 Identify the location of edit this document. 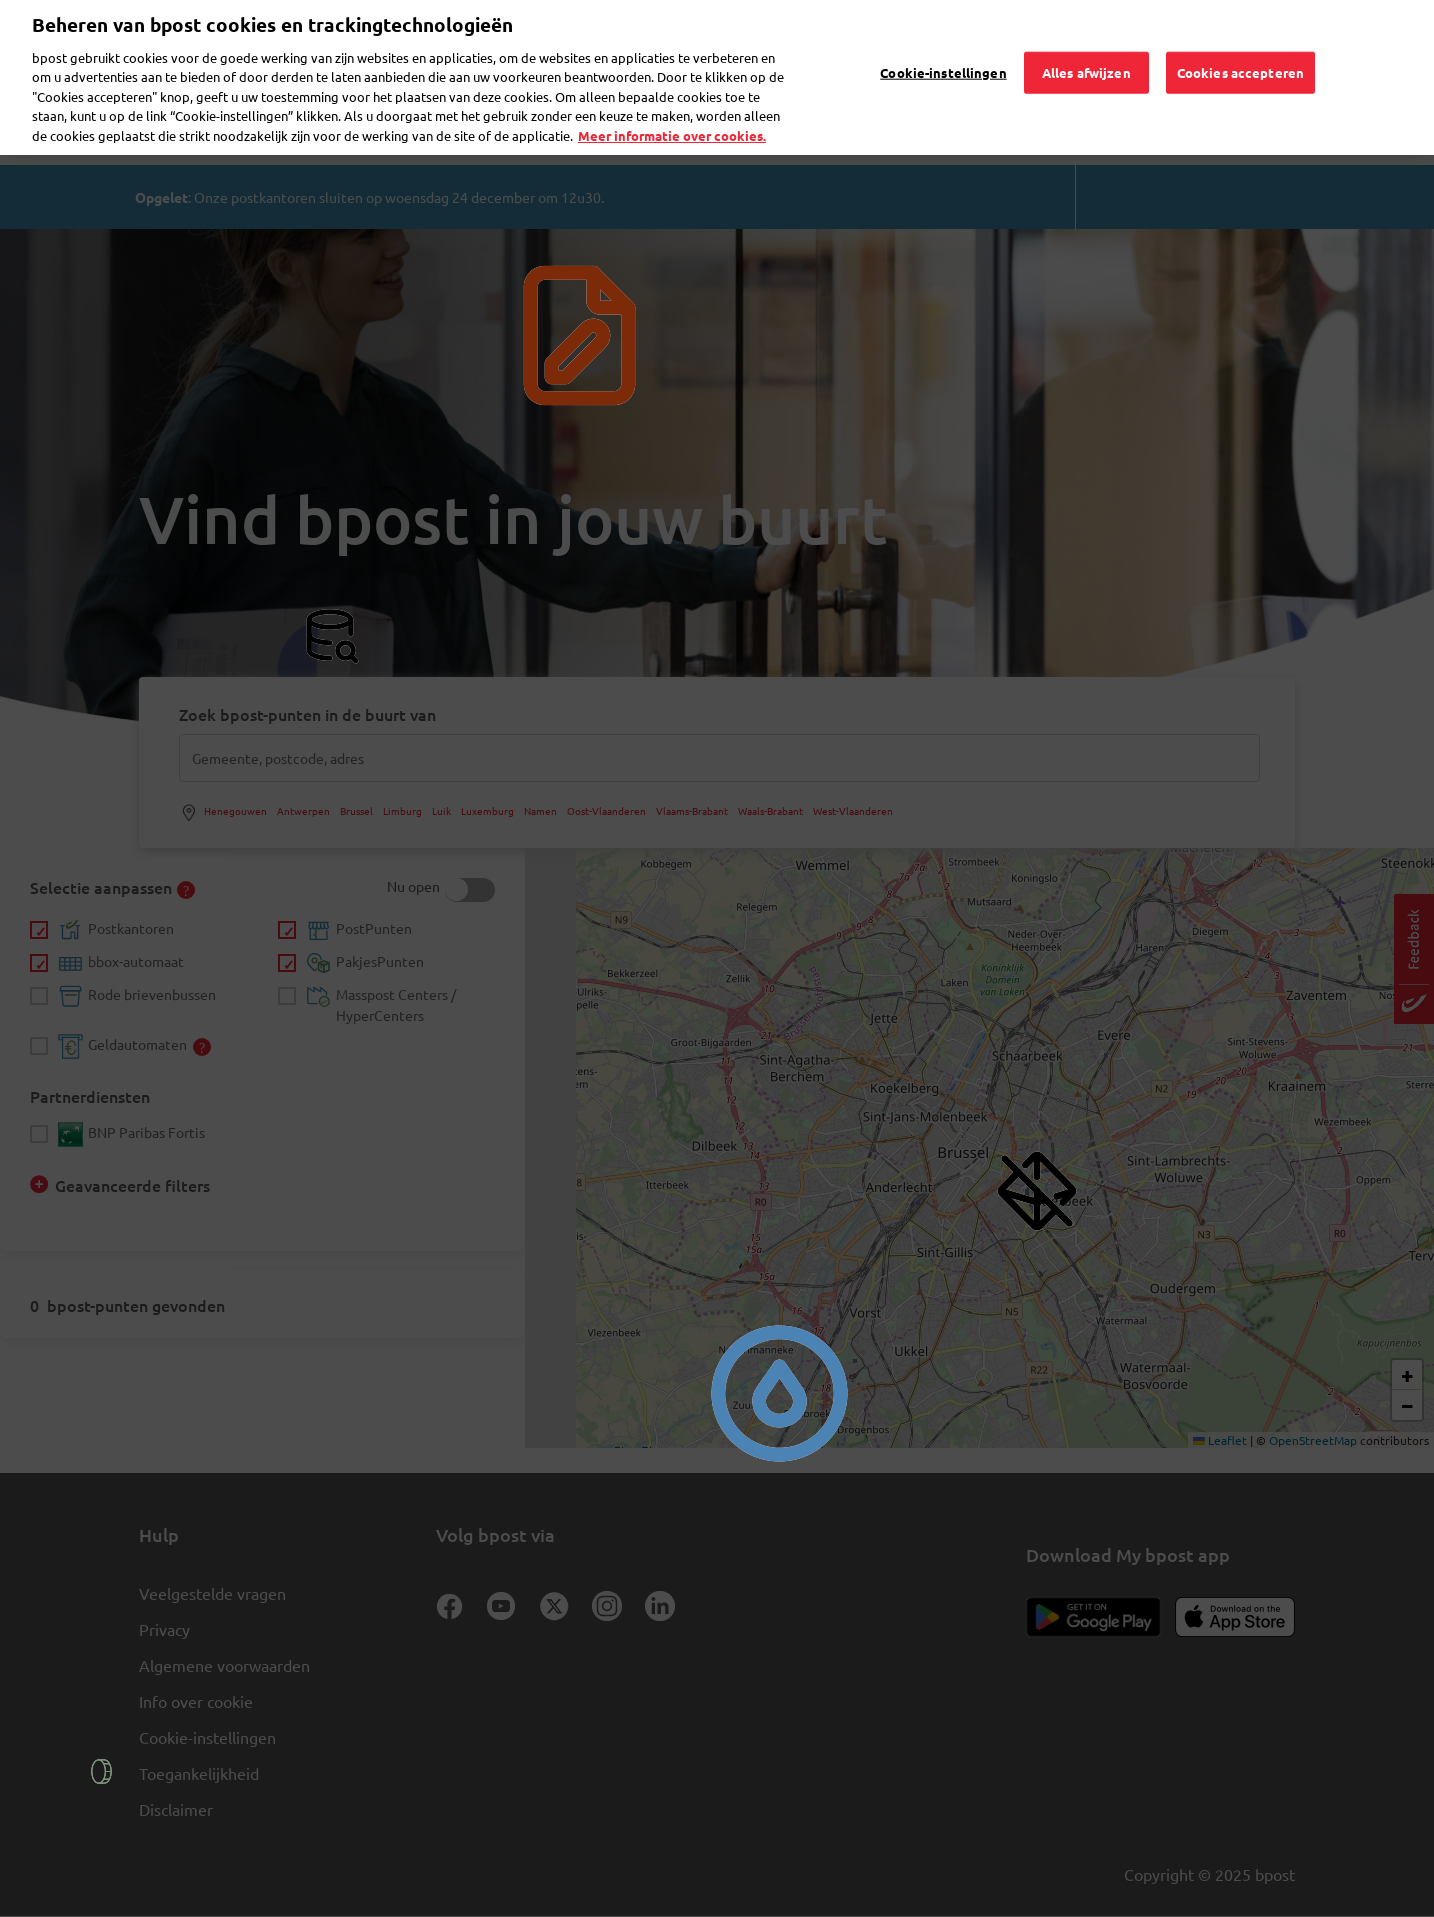
(579, 335).